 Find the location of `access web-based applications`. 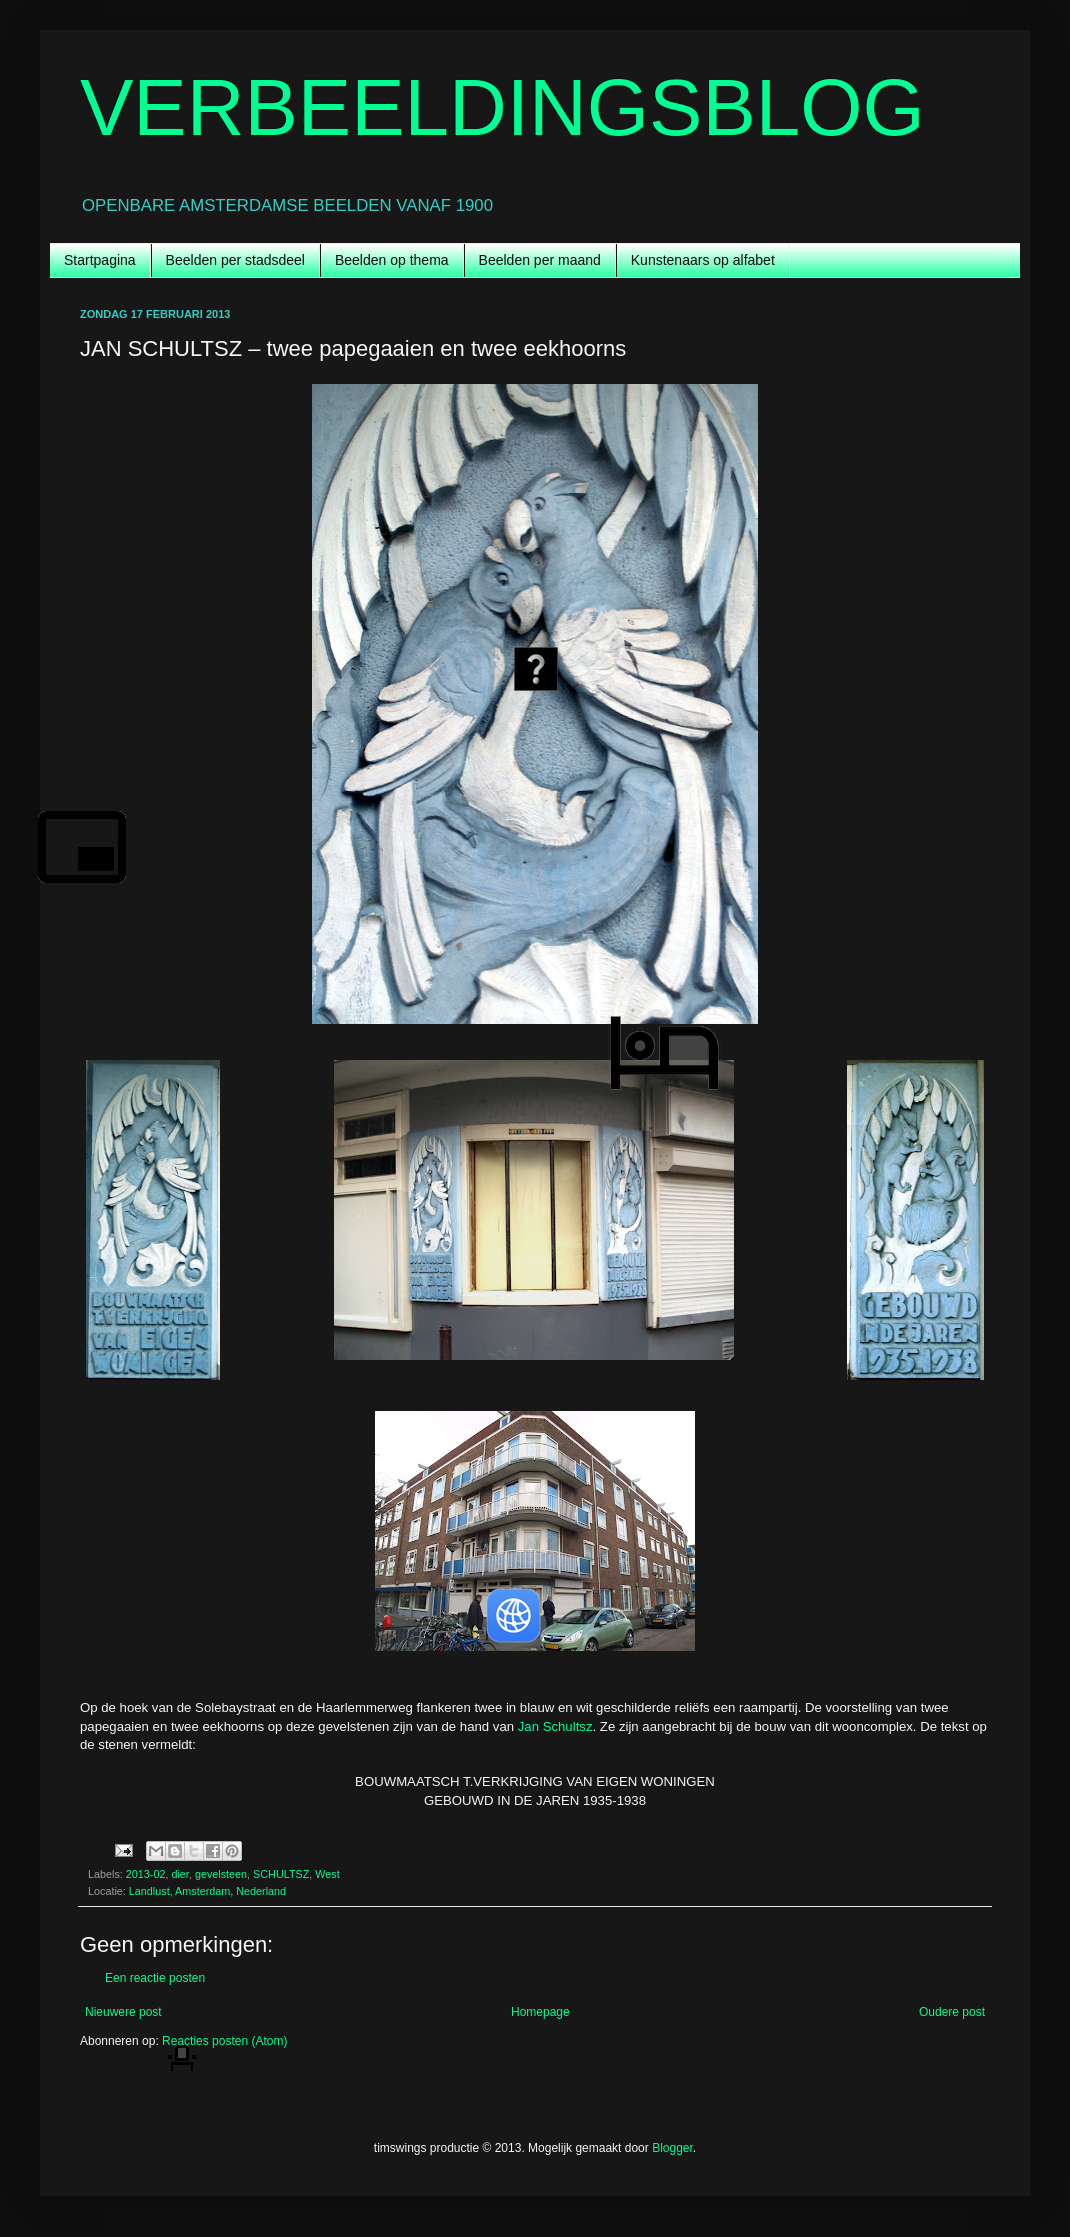

access web-based applications is located at coordinates (513, 1615).